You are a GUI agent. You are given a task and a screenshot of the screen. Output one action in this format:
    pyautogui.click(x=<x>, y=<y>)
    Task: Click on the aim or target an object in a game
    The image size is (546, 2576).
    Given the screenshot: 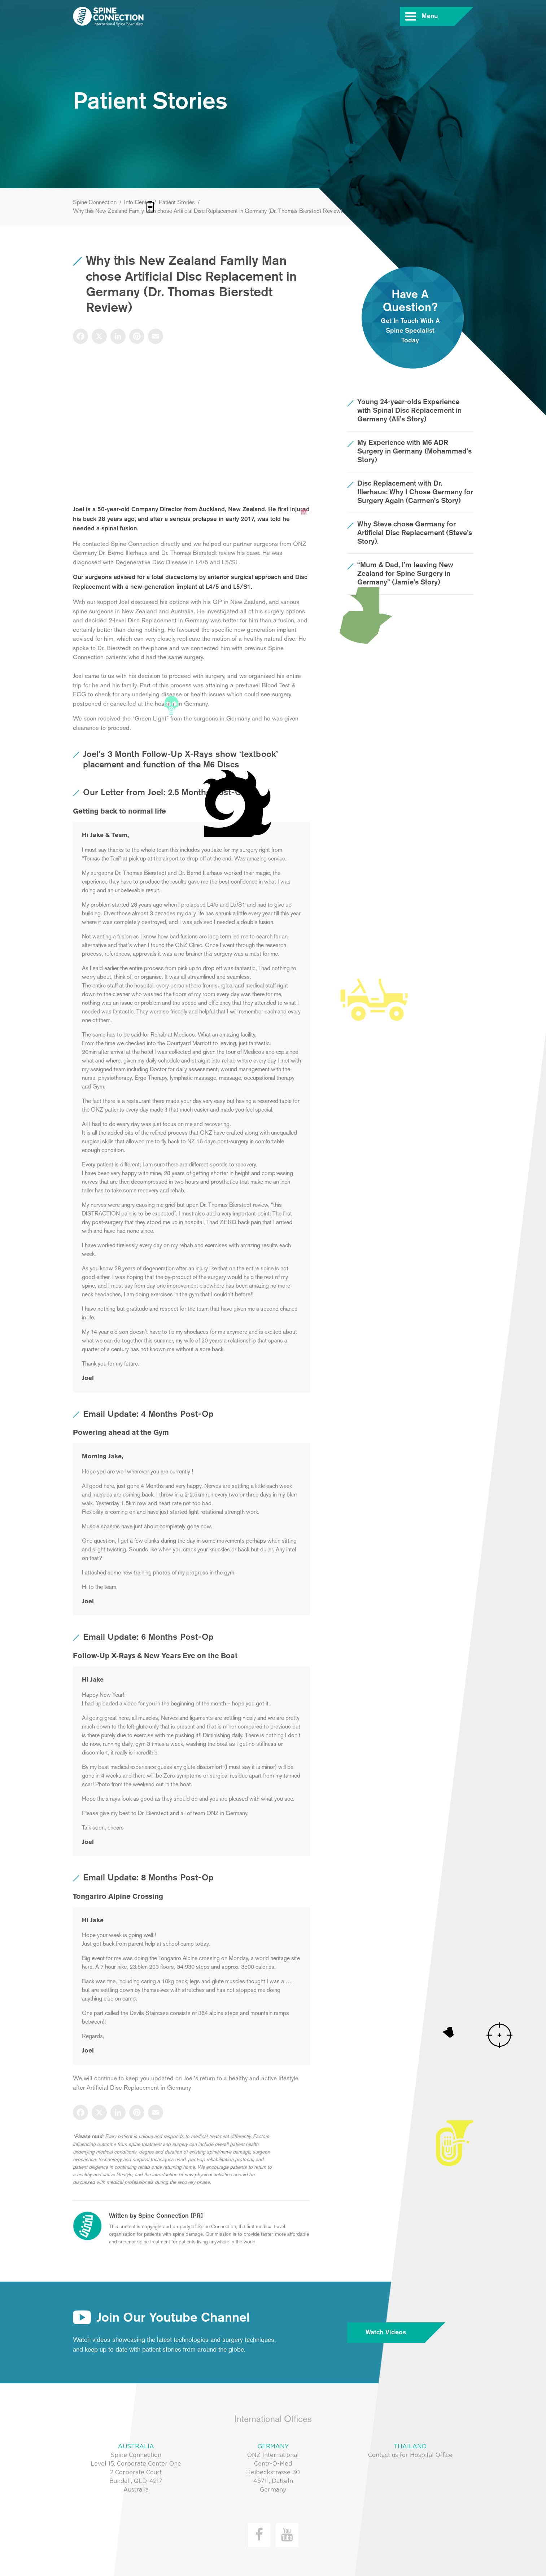 What is the action you would take?
    pyautogui.click(x=499, y=2035)
    